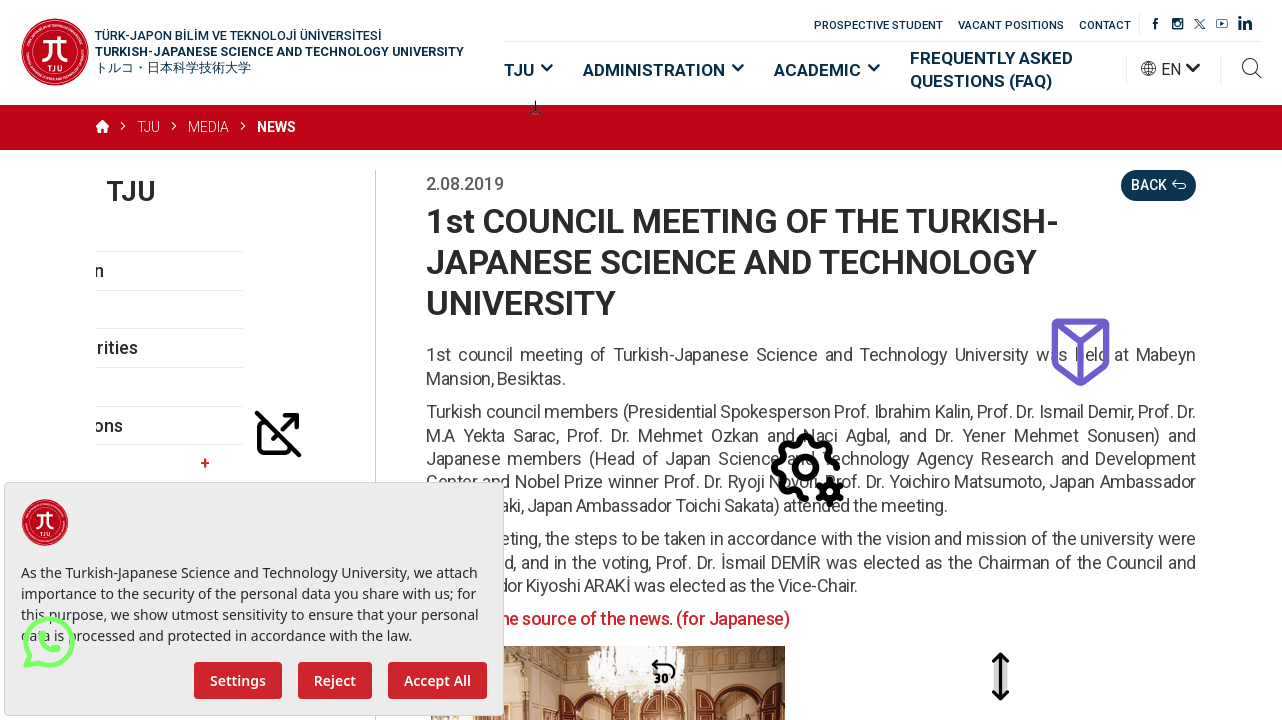 Image resolution: width=1282 pixels, height=720 pixels. What do you see at coordinates (535, 107) in the screenshot?
I see `download a file or content` at bounding box center [535, 107].